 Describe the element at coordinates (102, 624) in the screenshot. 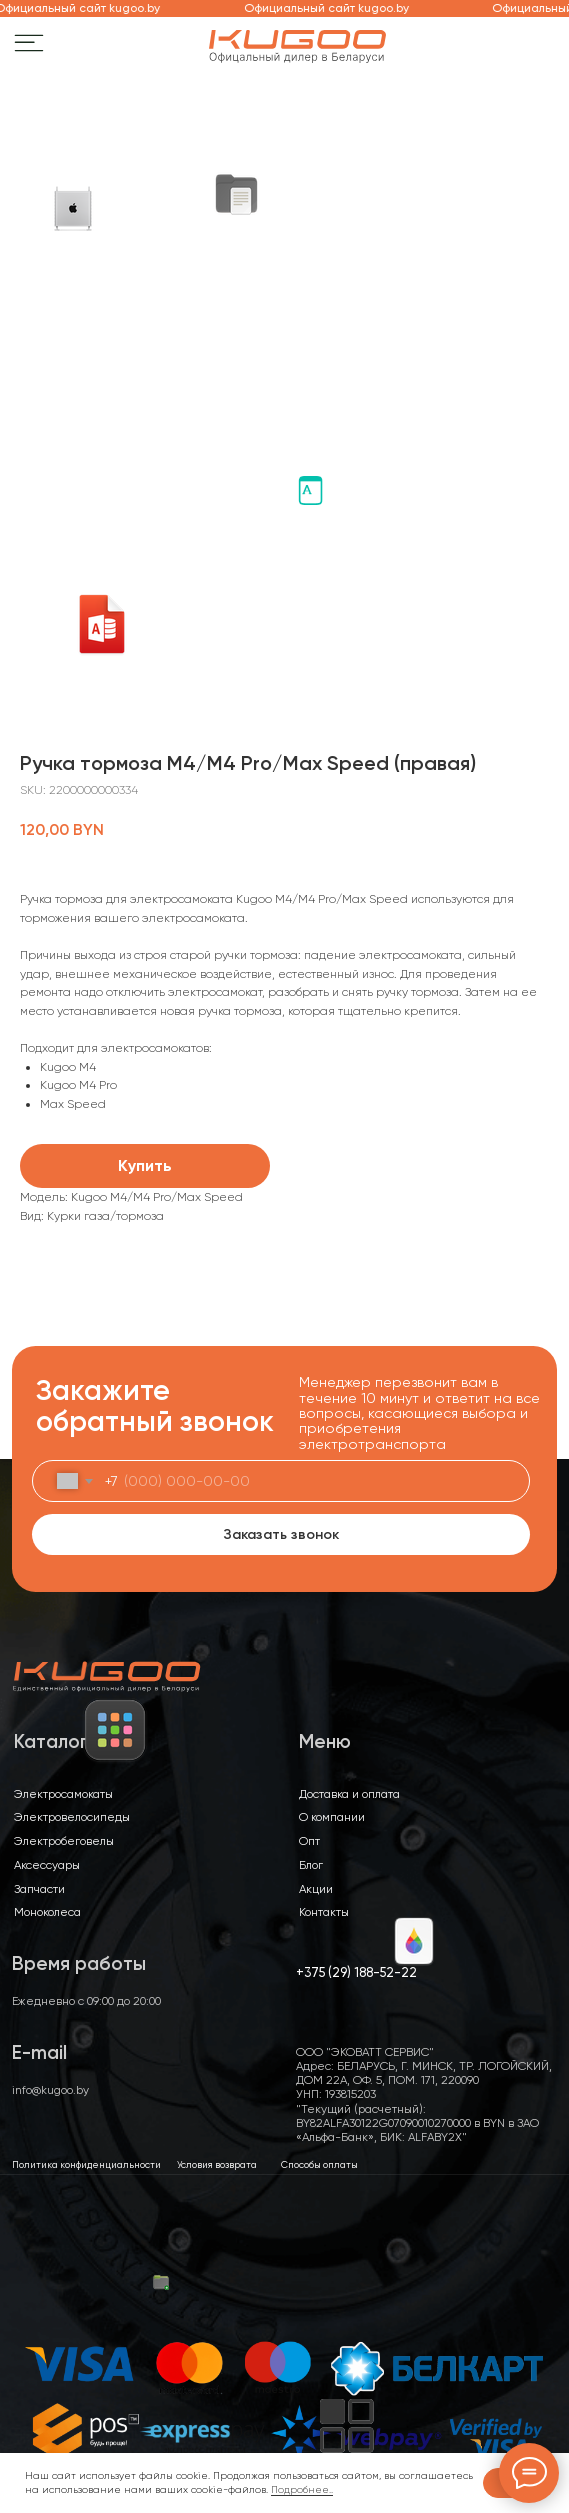

I see `a microsoft access database file` at that location.